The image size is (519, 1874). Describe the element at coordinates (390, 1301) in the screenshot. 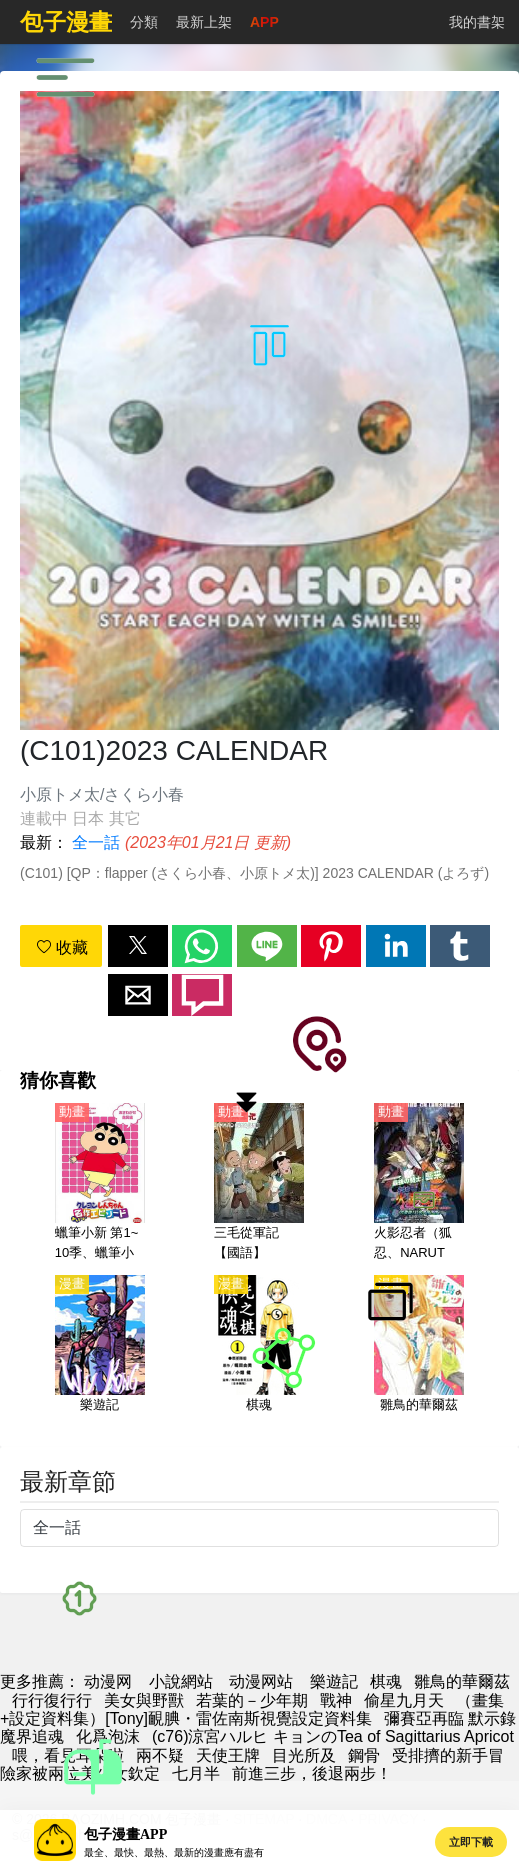

I see `view stacked cards or layers` at that location.